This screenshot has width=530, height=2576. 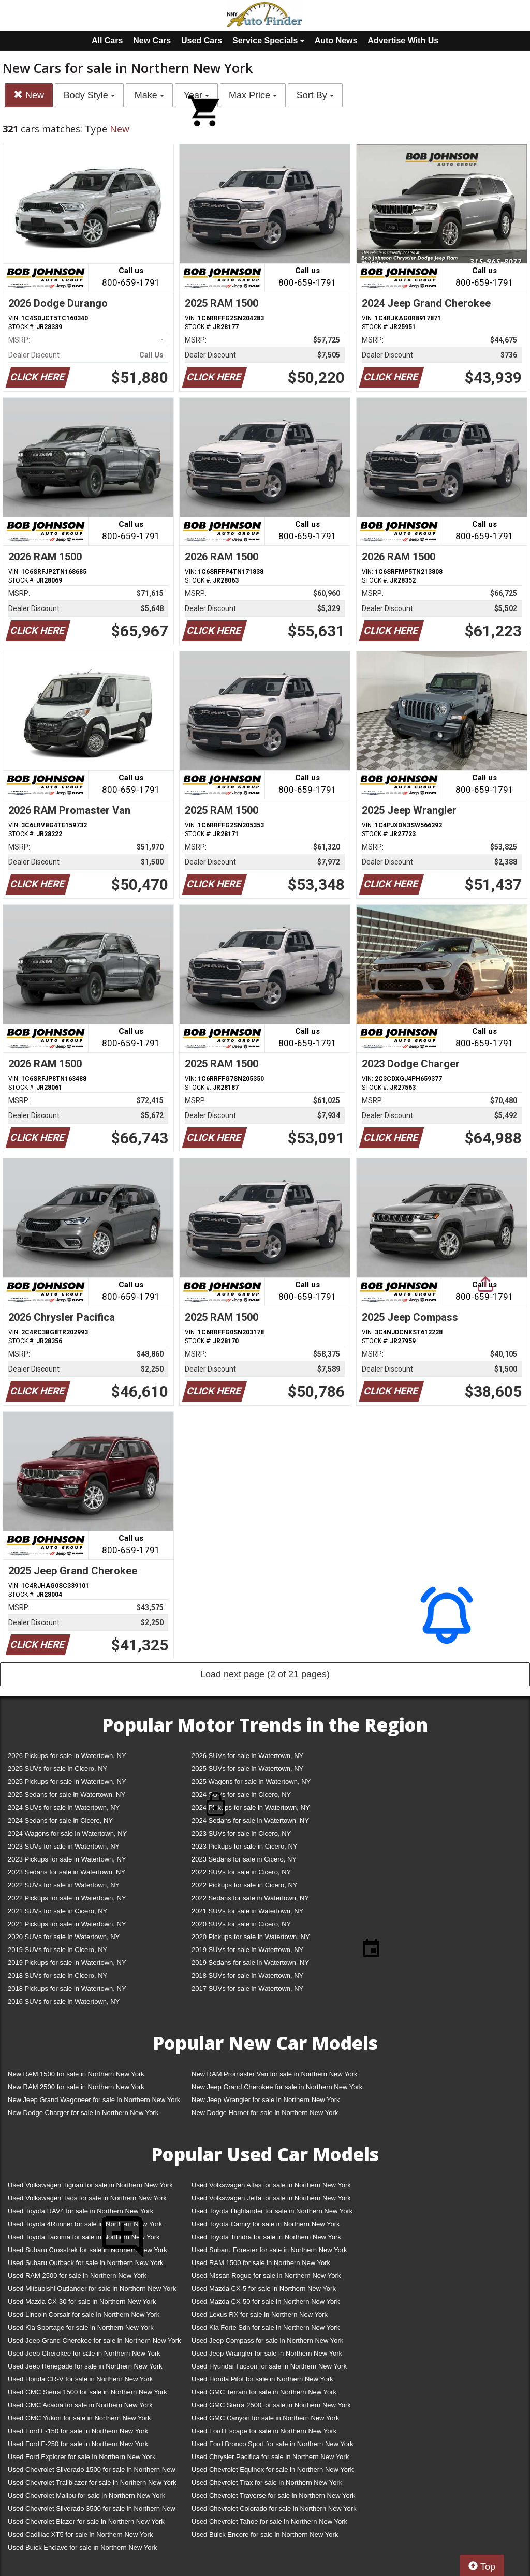 I want to click on add a new comment, so click(x=122, y=2237).